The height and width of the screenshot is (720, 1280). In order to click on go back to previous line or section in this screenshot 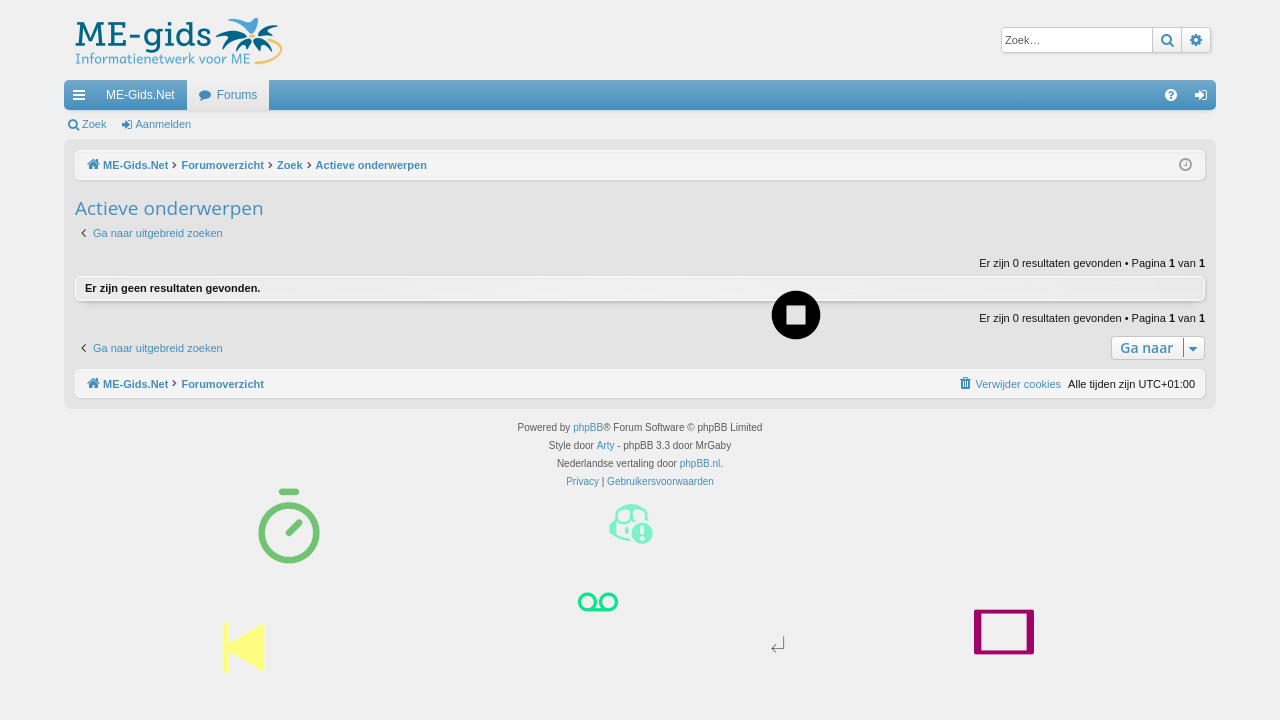, I will do `click(778, 644)`.